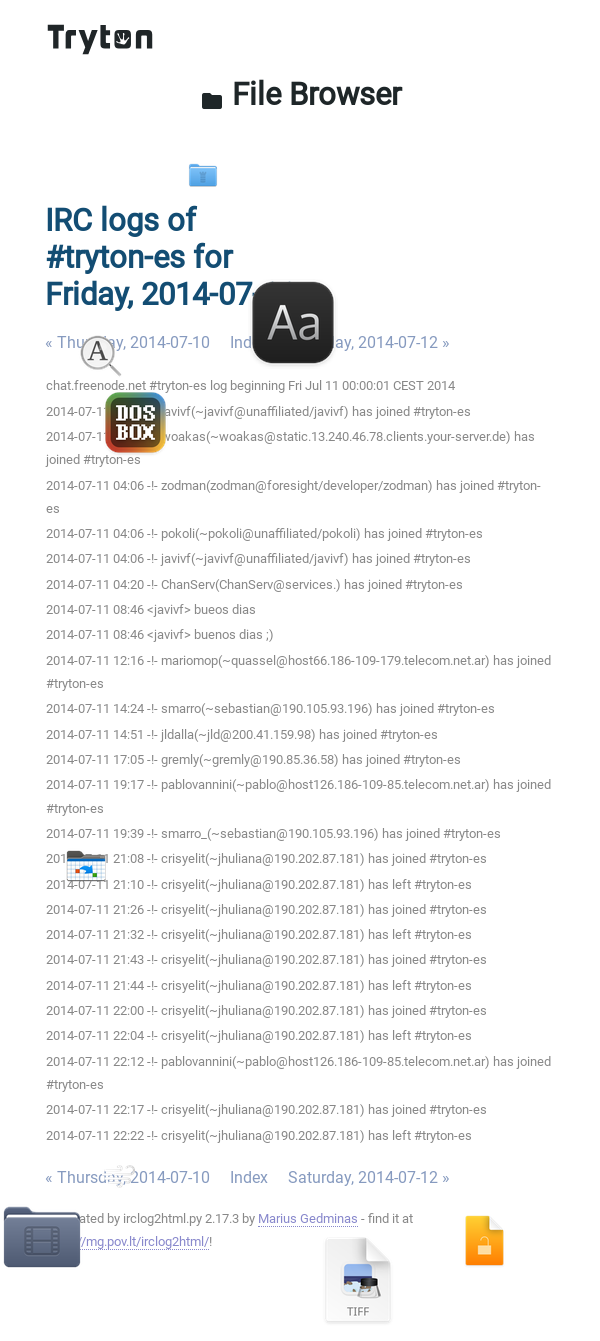 The height and width of the screenshot is (1341, 600). I want to click on open folder containing scheduled items, so click(86, 867).